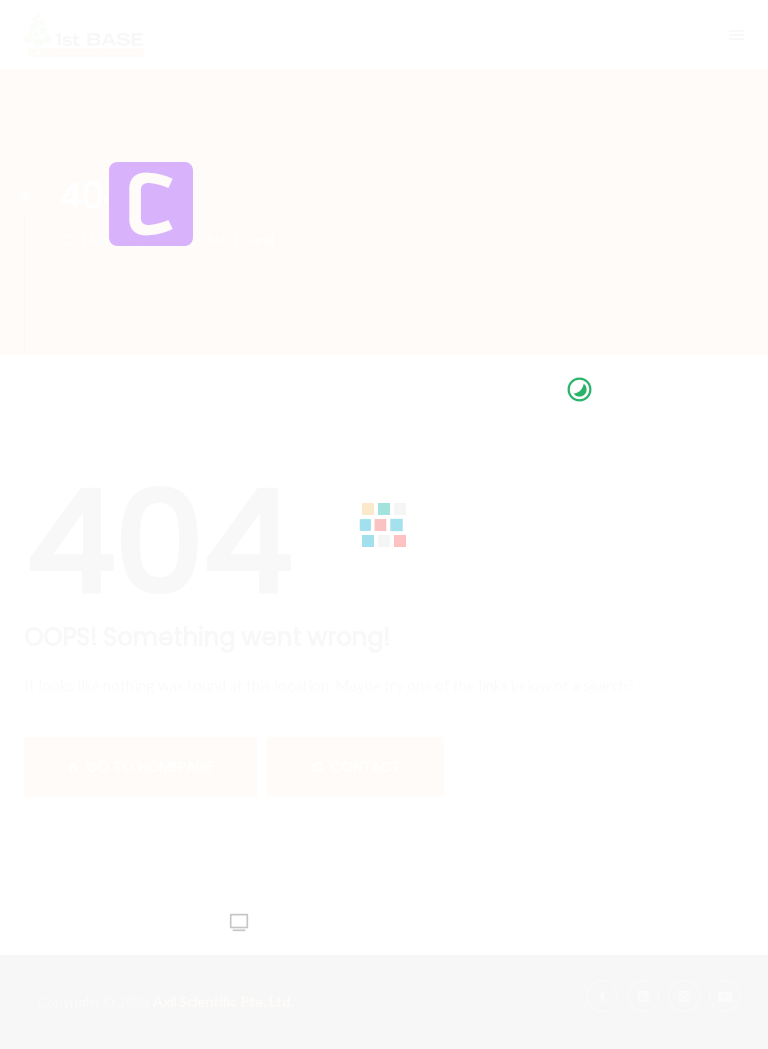 This screenshot has width=768, height=1049. Describe the element at coordinates (151, 204) in the screenshot. I see `celery task queue library logo` at that location.